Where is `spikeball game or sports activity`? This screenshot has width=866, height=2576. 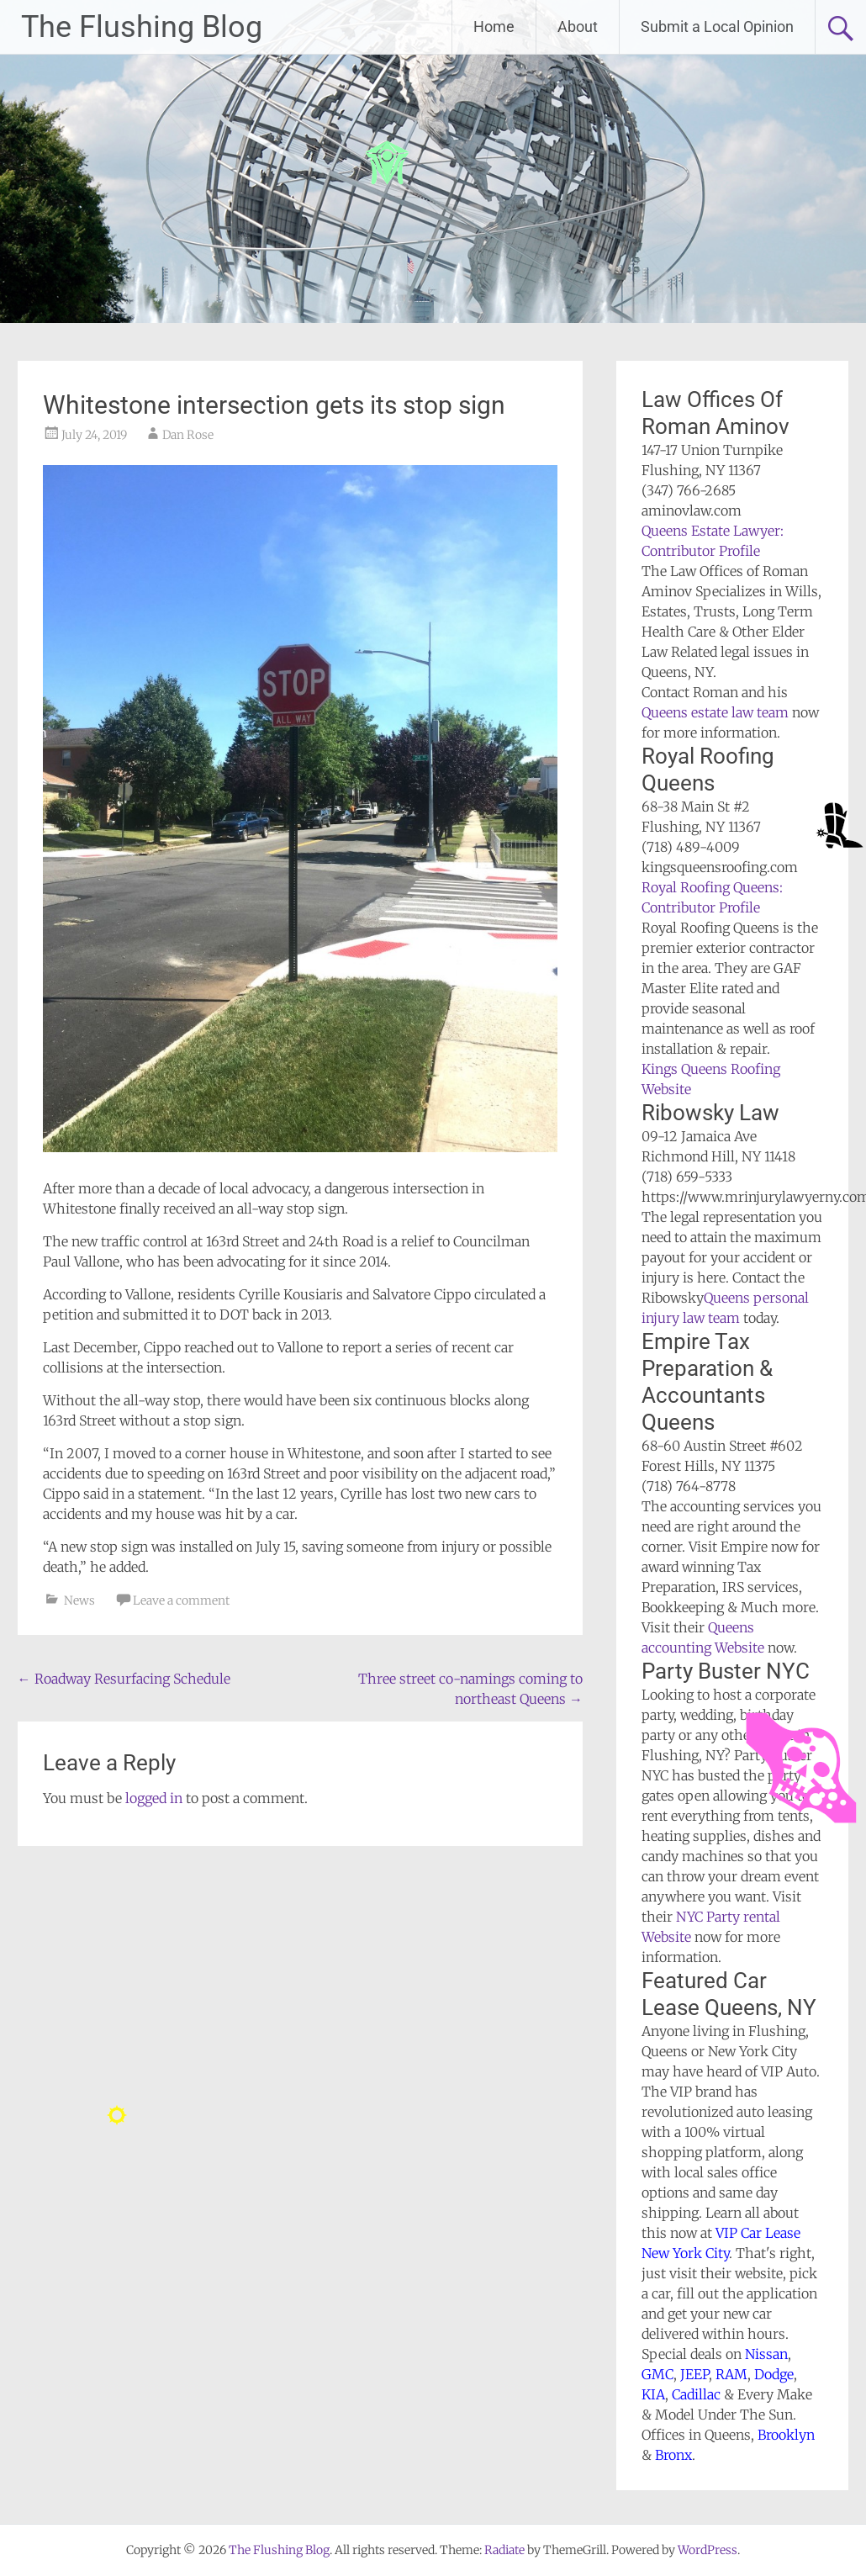
spikeball game or sports activity is located at coordinates (117, 2115).